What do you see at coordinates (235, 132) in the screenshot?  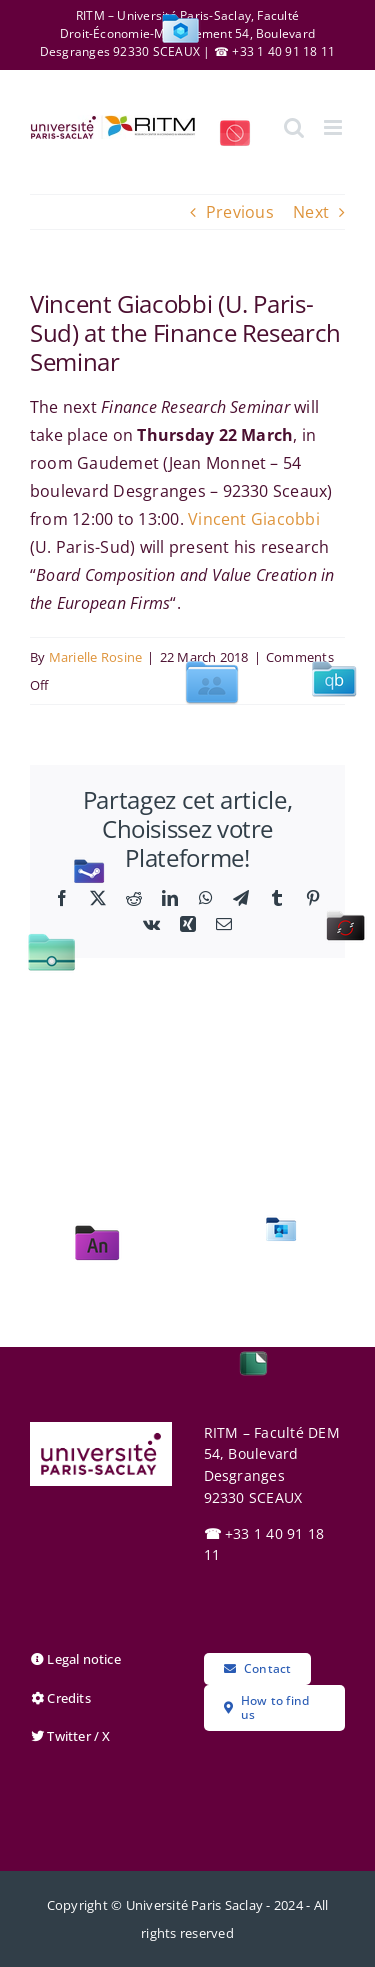 I see `indicates a missing or unavailable image` at bounding box center [235, 132].